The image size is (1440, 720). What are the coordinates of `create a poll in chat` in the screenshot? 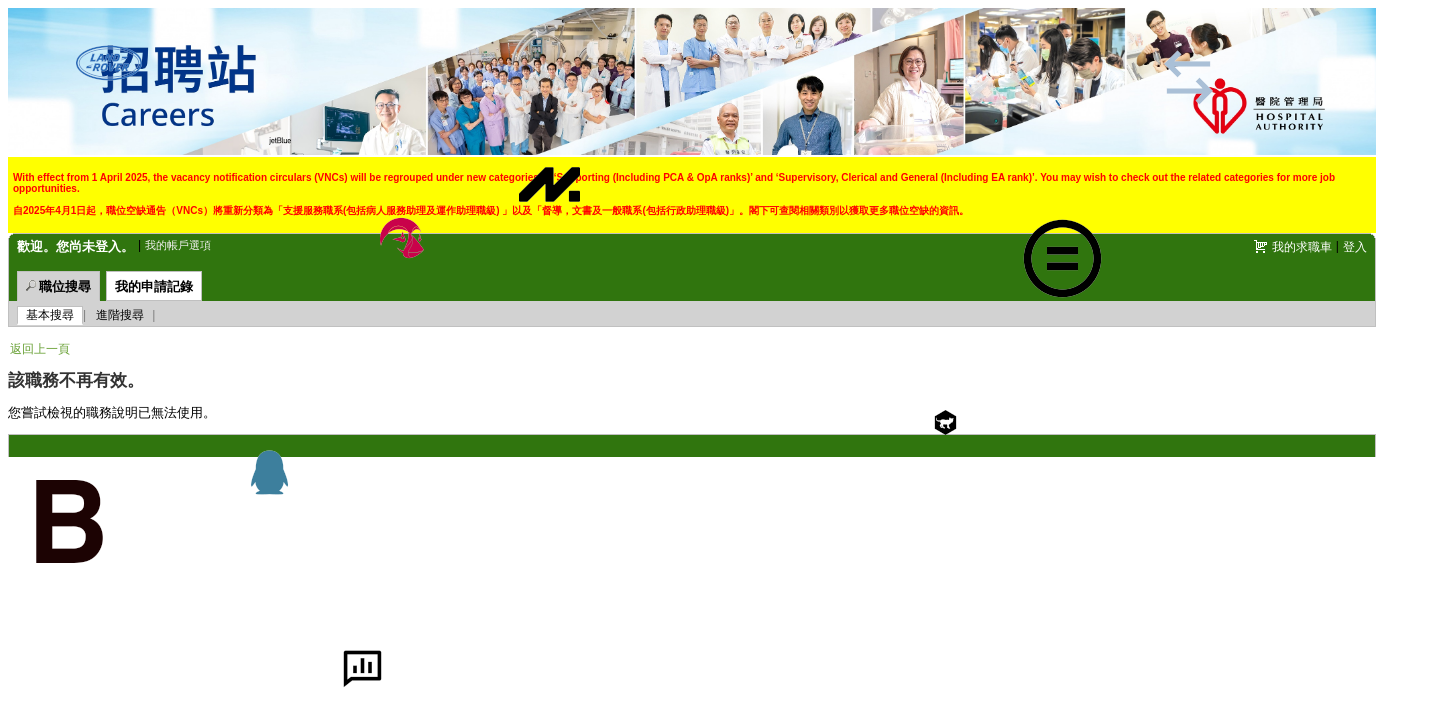 It's located at (362, 667).